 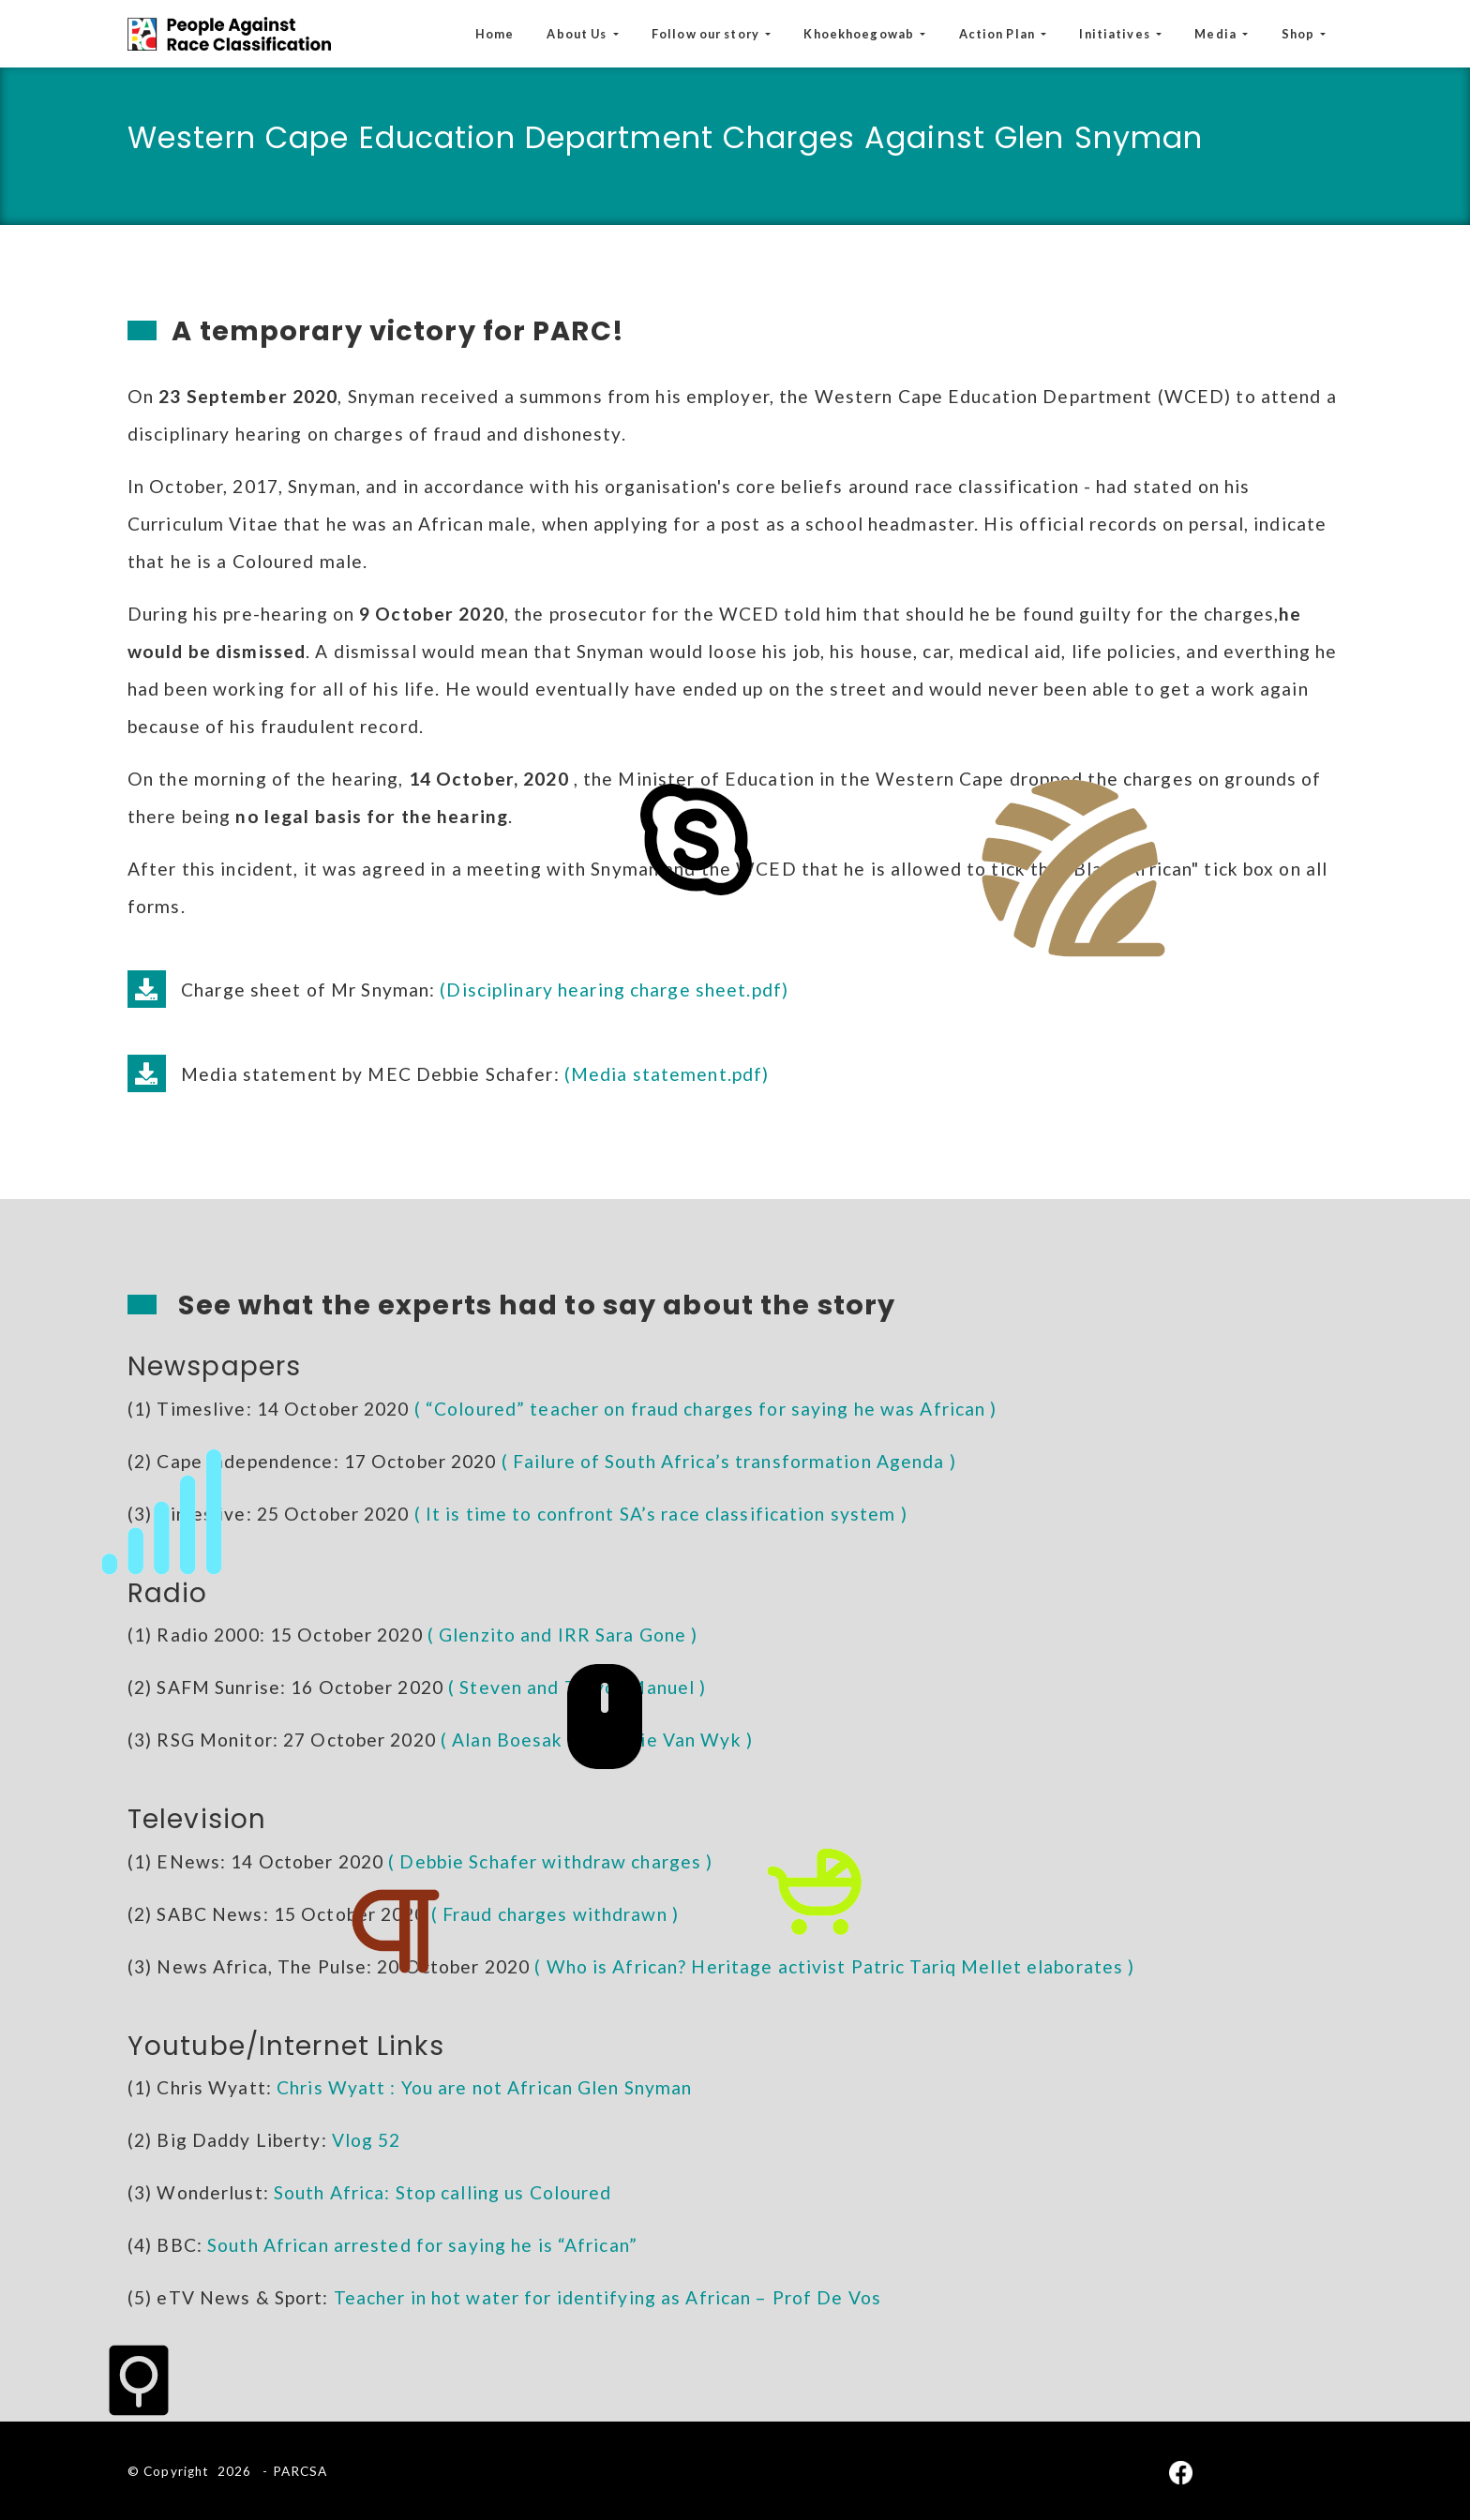 I want to click on mouse input device indicator, so click(x=605, y=1717).